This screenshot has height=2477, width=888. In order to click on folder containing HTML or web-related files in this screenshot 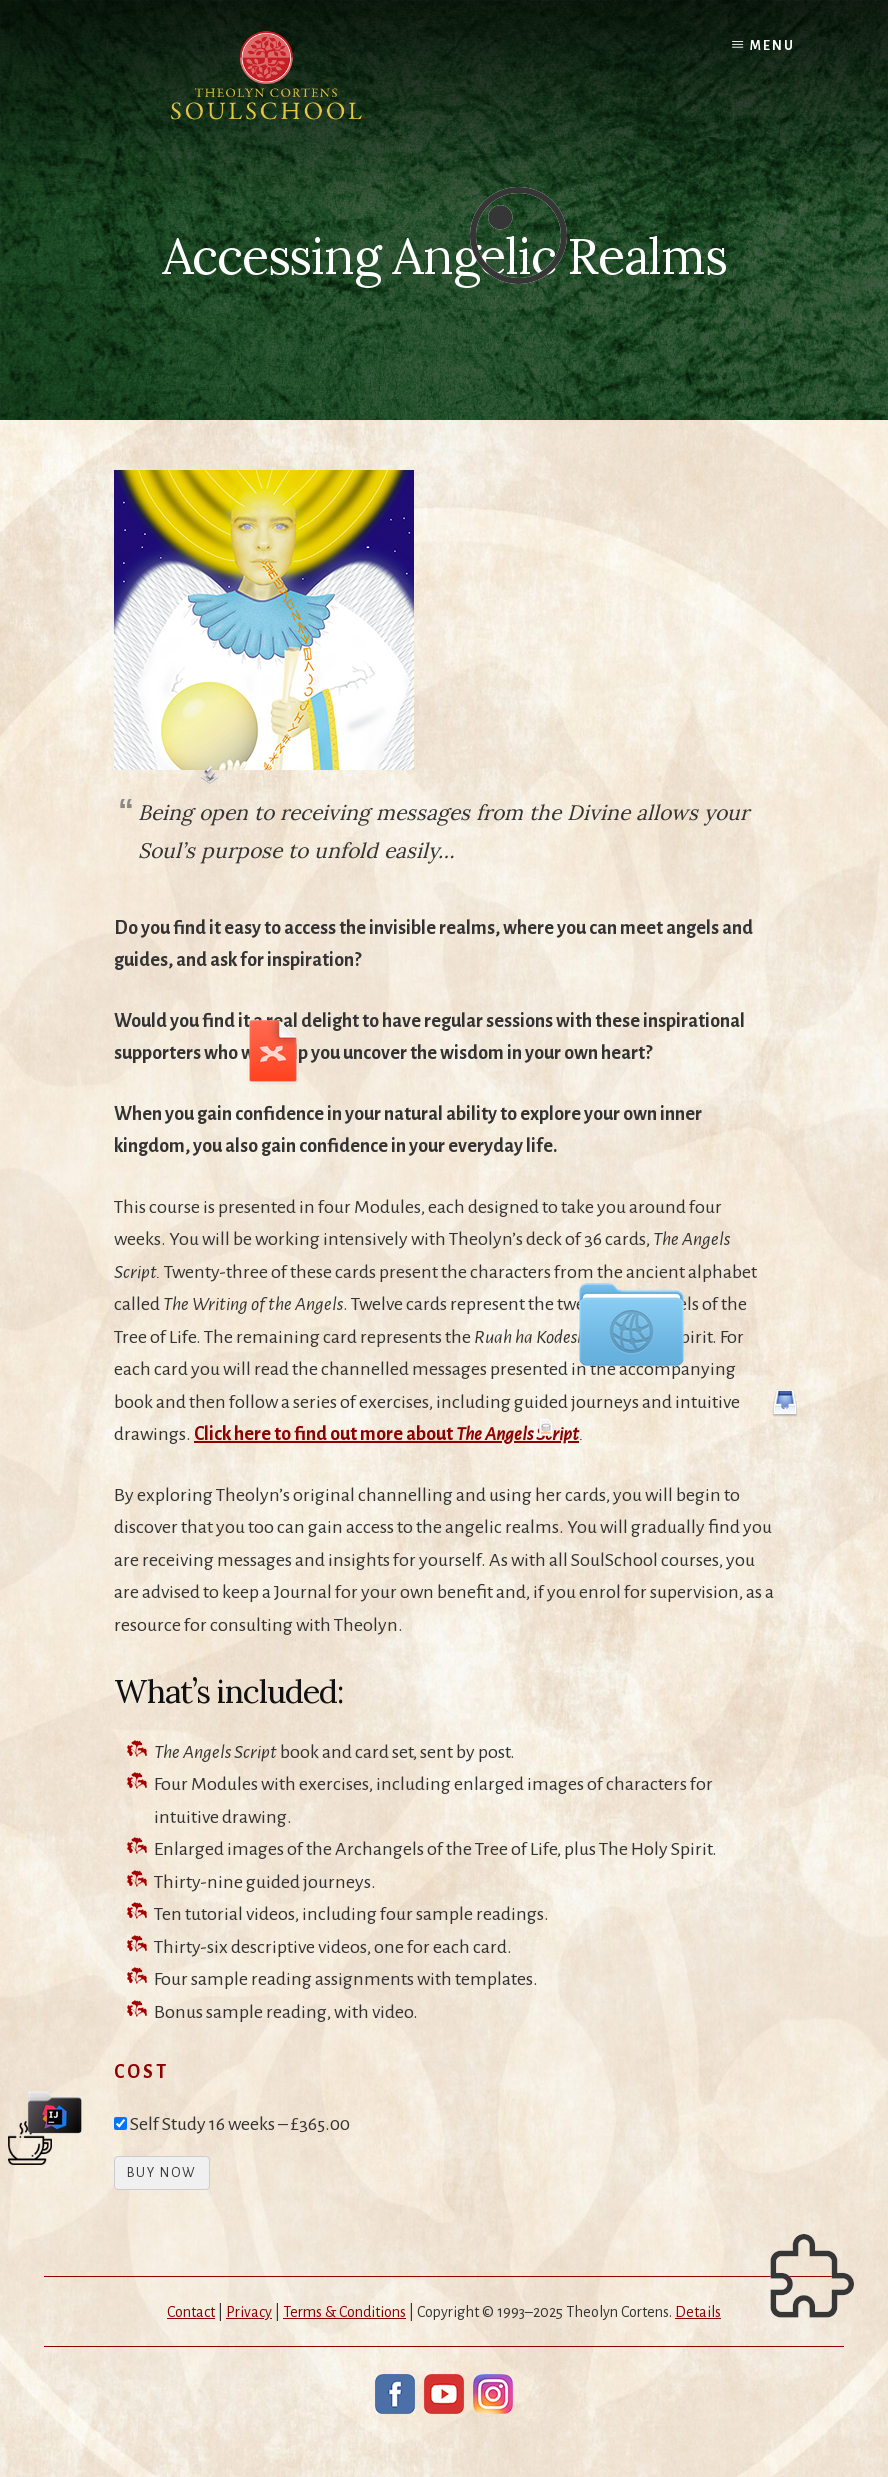, I will do `click(631, 1324)`.